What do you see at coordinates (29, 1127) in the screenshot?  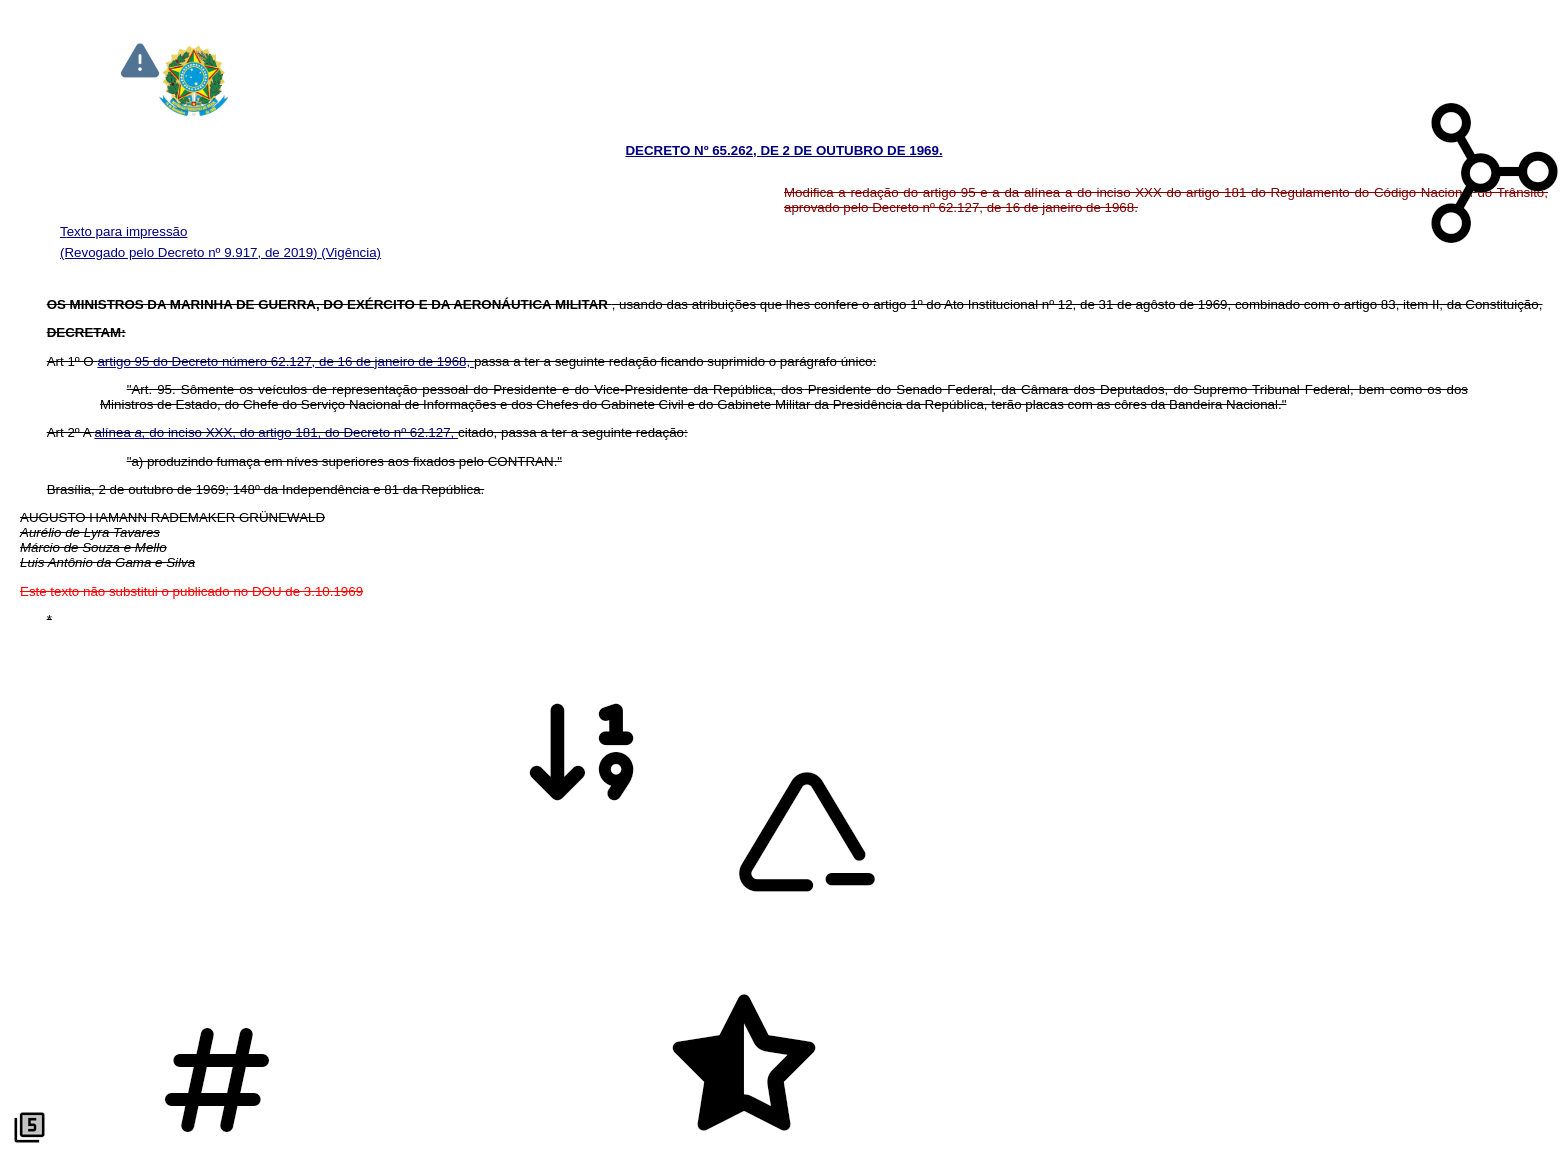 I see `filter or view 5 items` at bounding box center [29, 1127].